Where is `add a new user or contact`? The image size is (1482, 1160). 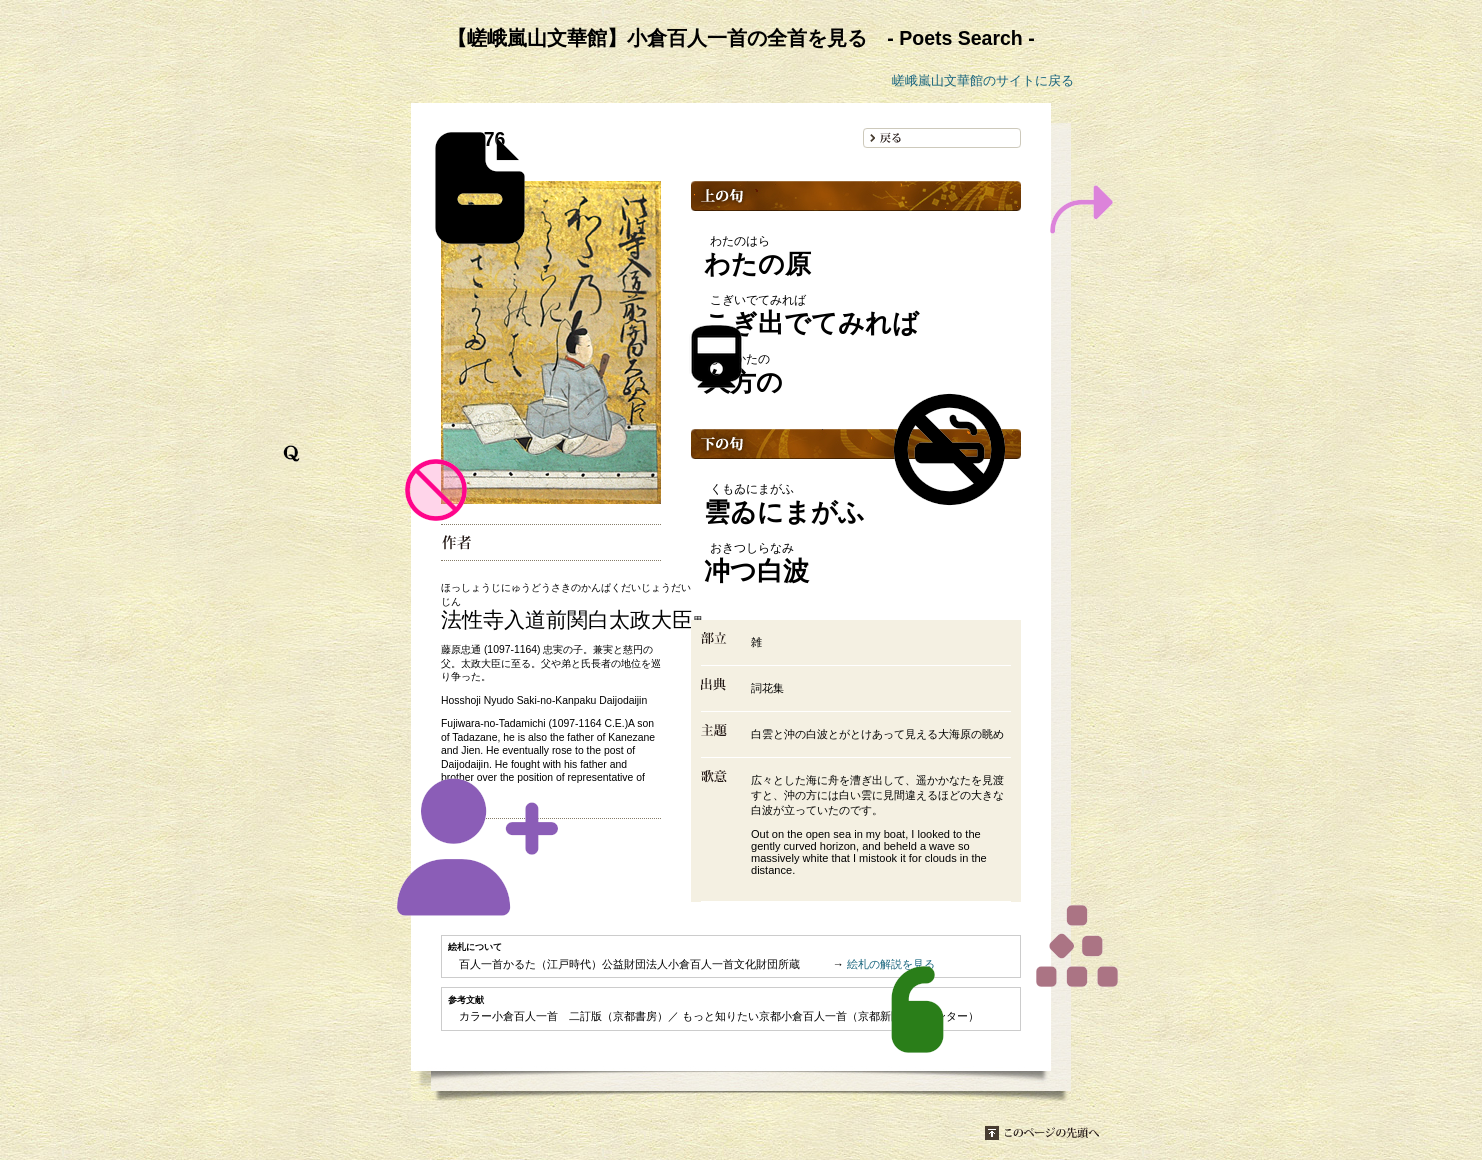 add a new user or contact is located at coordinates (471, 846).